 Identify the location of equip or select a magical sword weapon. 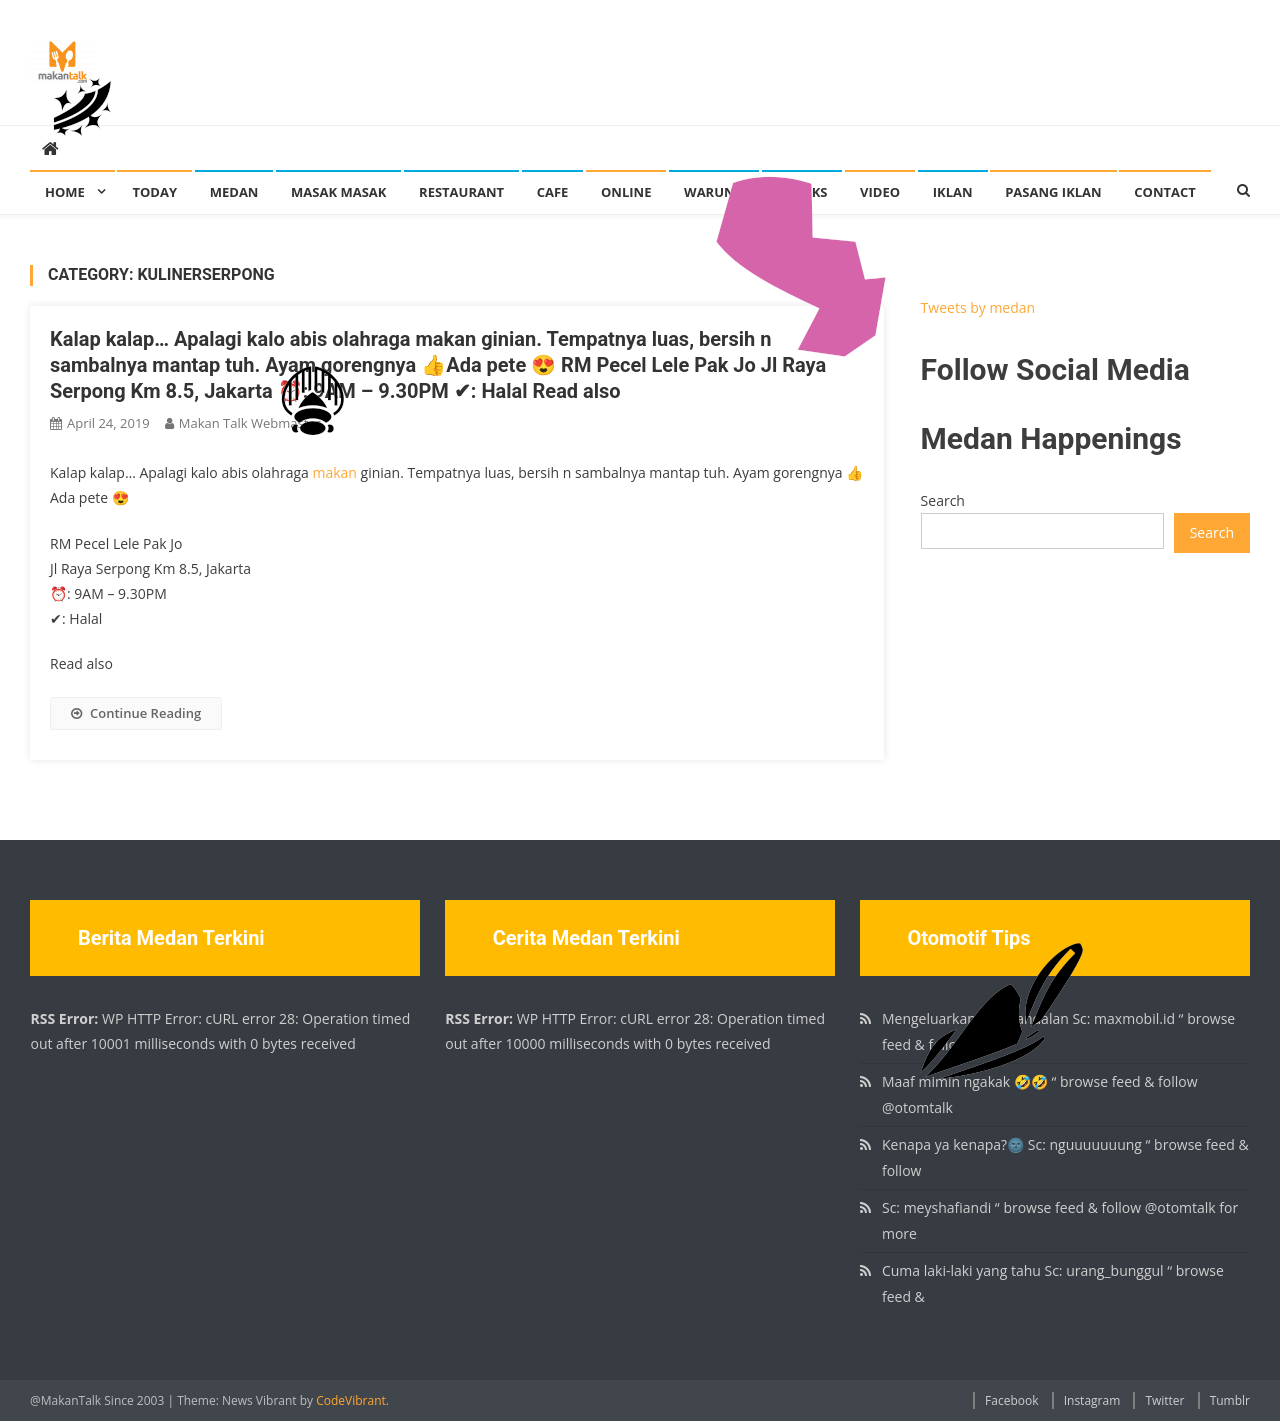
(82, 107).